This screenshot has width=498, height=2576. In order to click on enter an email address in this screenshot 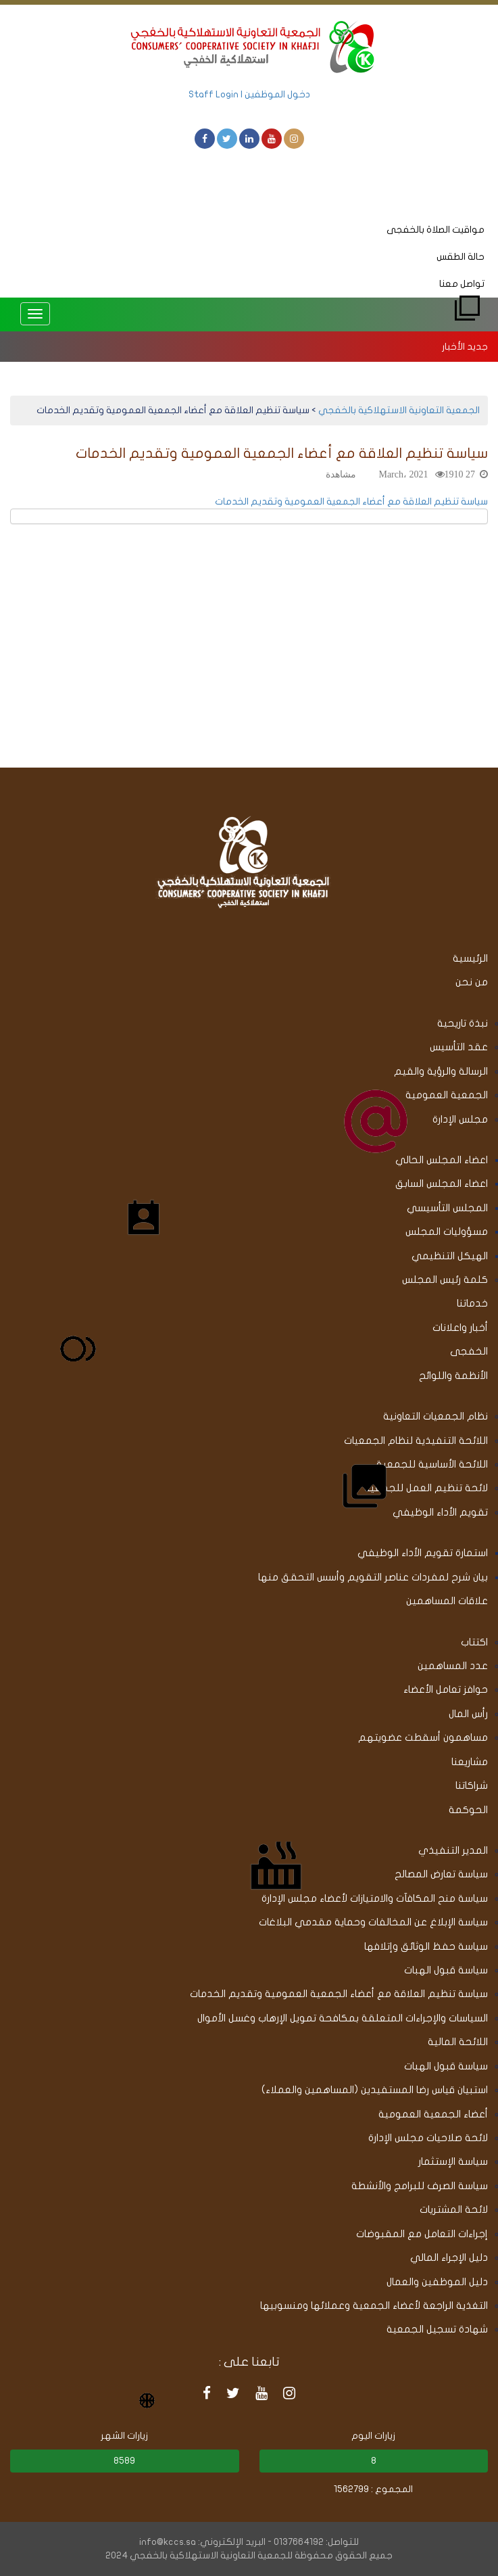, I will do `click(376, 1121)`.